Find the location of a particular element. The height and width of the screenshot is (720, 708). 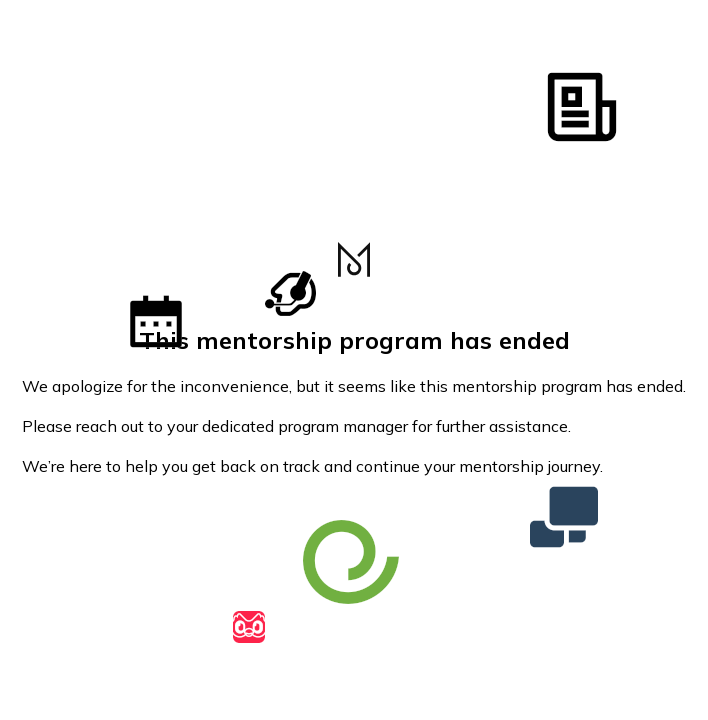

view calendar or scheduled events is located at coordinates (156, 324).